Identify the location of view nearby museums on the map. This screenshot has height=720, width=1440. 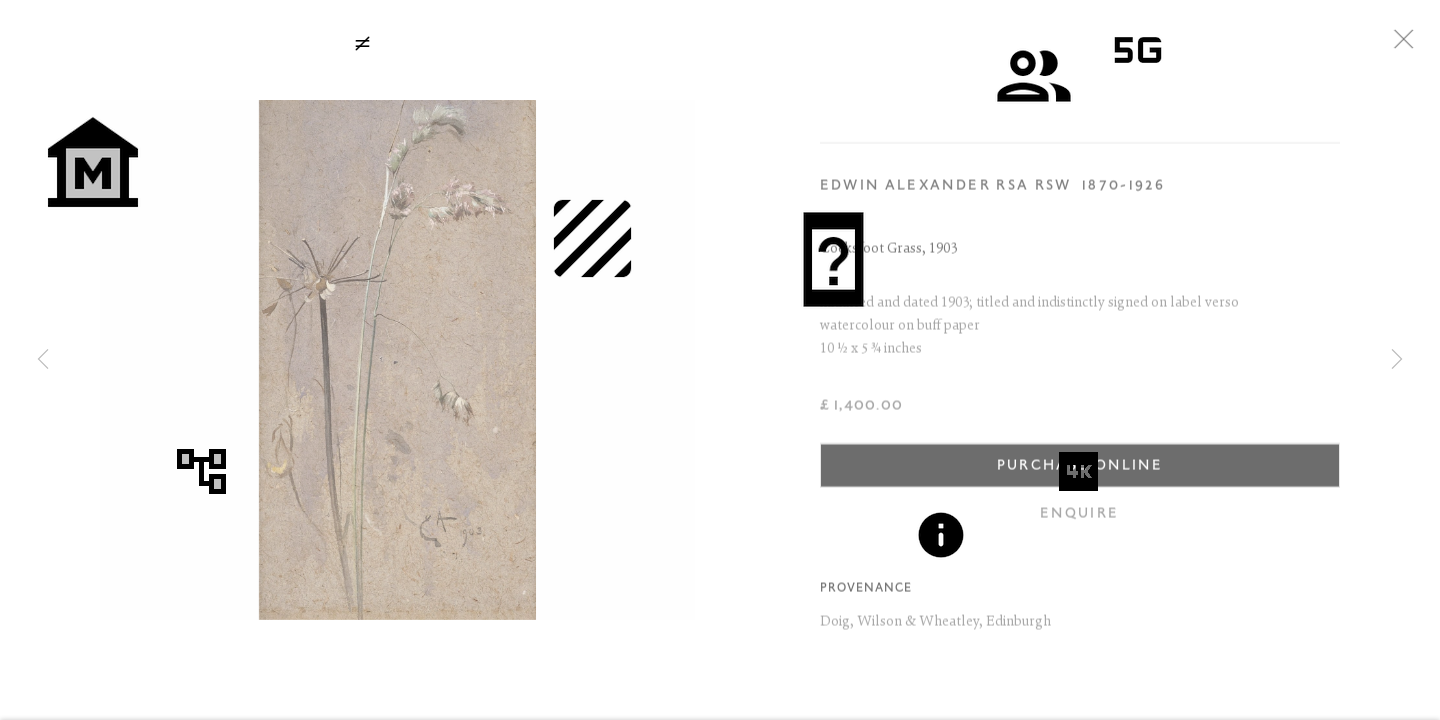
(93, 162).